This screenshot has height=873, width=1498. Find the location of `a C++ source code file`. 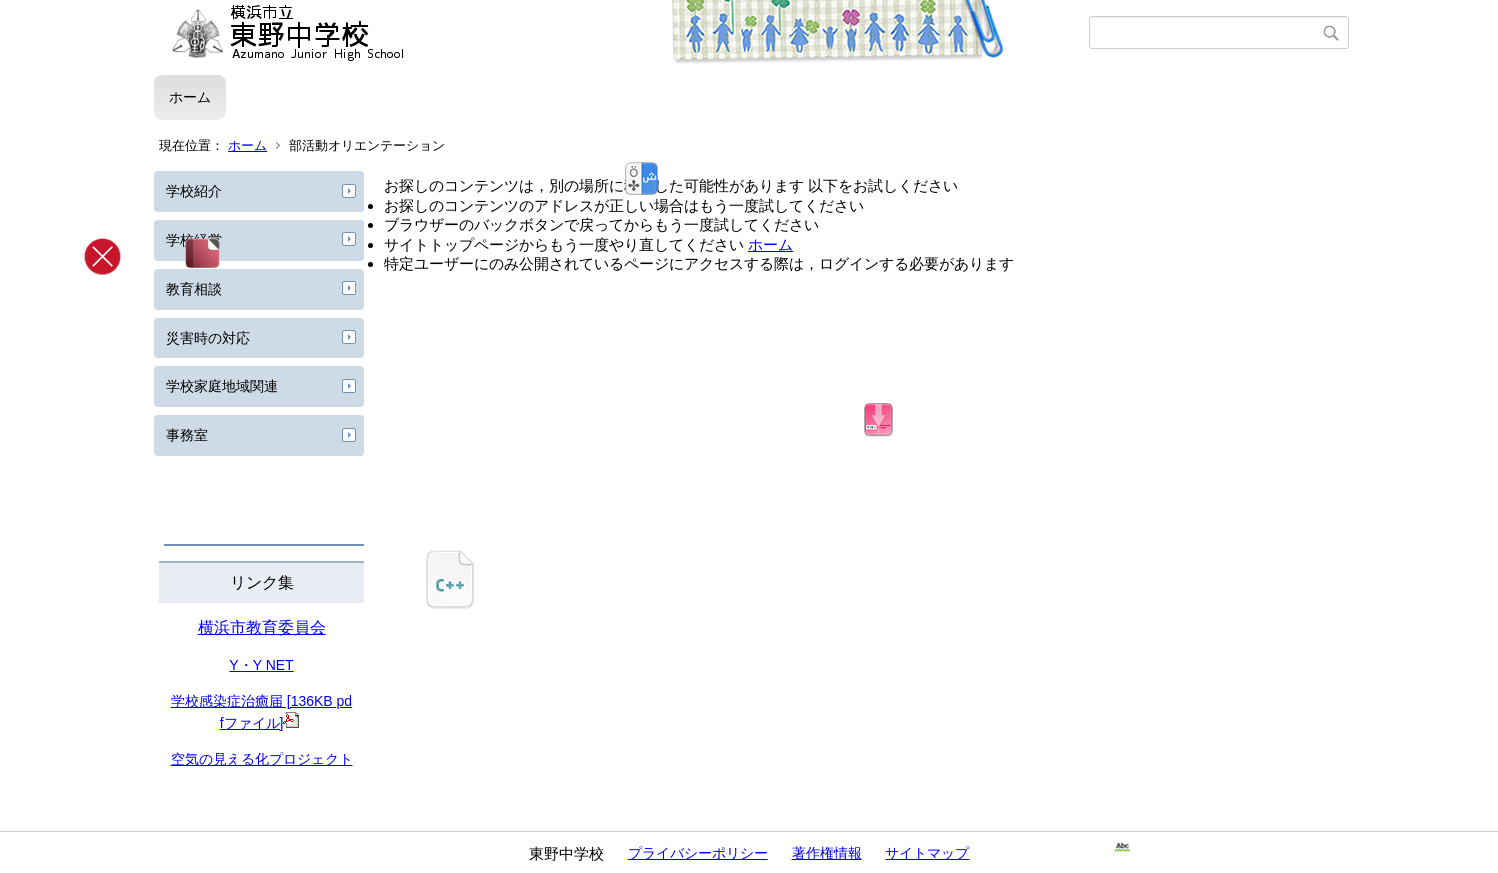

a C++ source code file is located at coordinates (450, 579).